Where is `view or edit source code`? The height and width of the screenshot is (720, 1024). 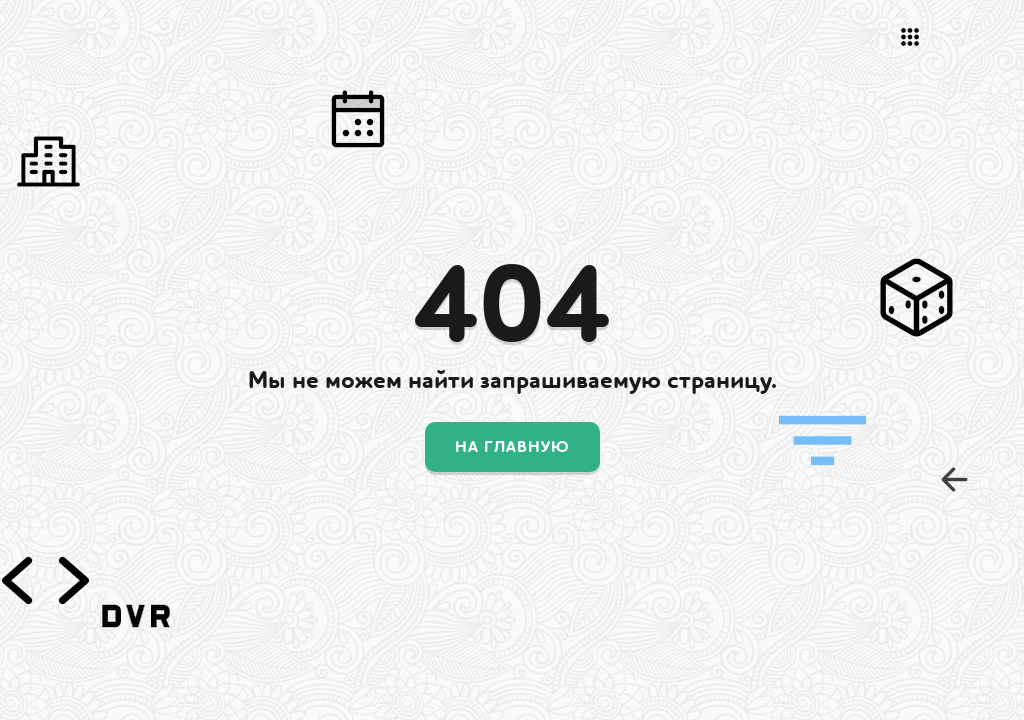 view or edit source code is located at coordinates (45, 580).